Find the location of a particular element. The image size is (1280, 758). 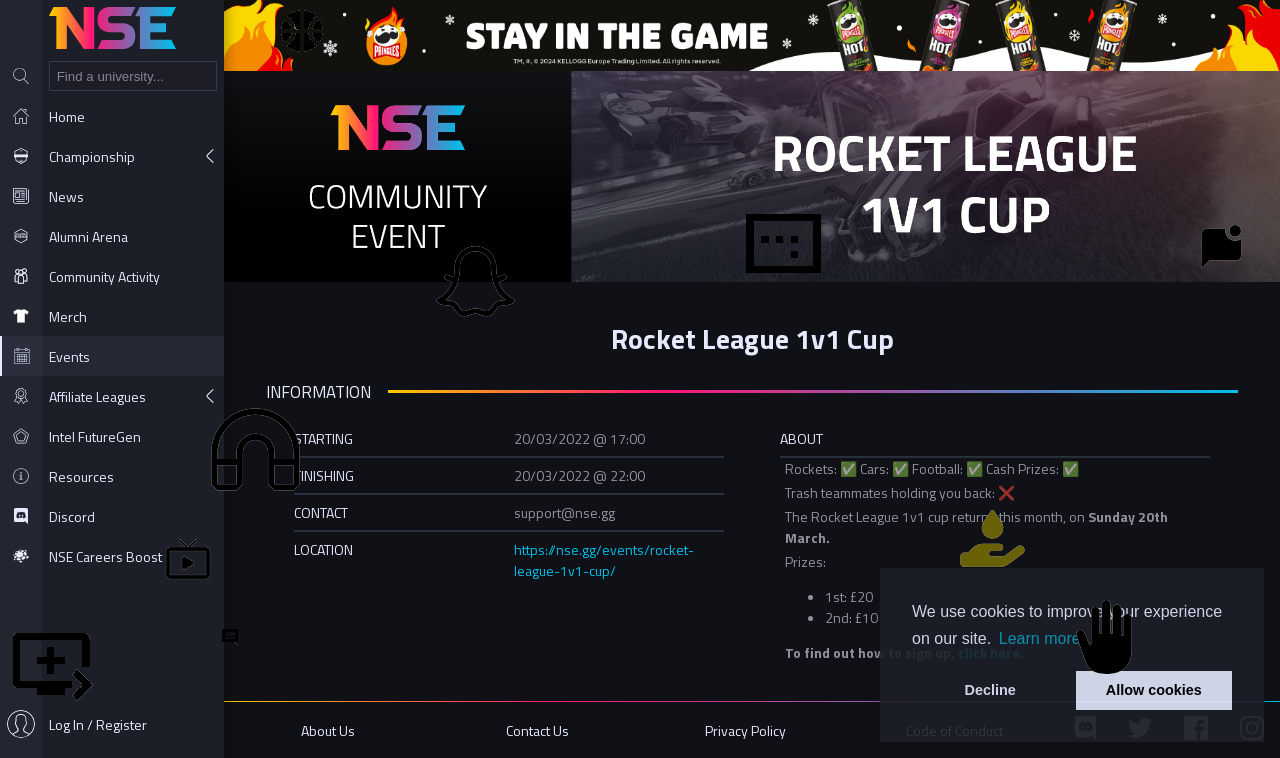

adjust image aspect ratio settings is located at coordinates (783, 243).